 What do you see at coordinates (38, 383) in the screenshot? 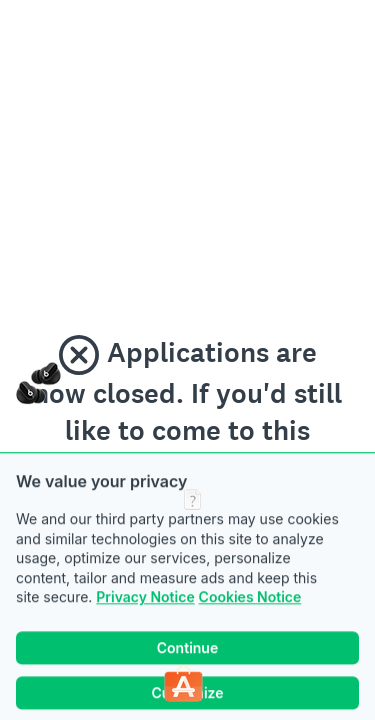
I see `beats wireless earbuds device icon` at bounding box center [38, 383].